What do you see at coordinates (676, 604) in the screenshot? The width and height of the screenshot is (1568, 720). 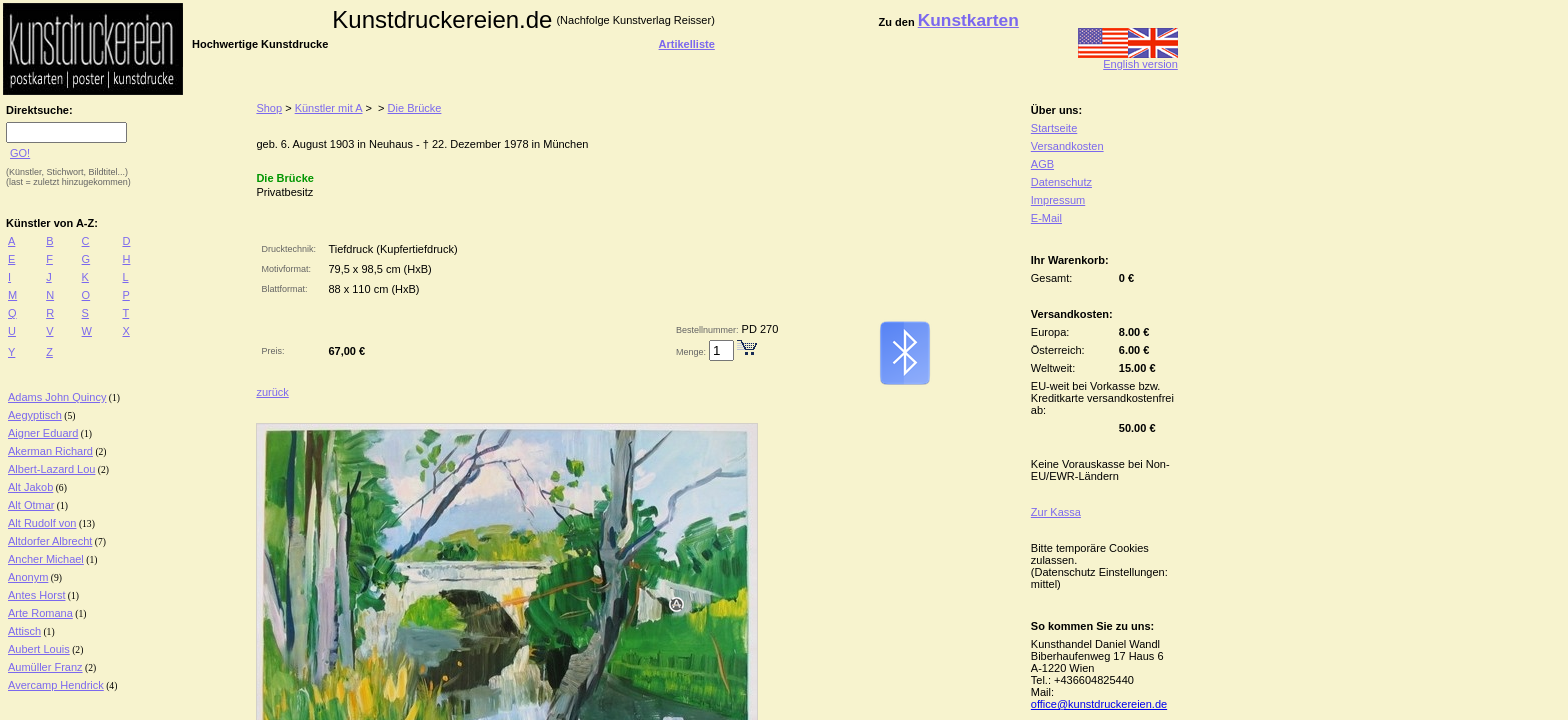 I see `check for available software updates` at bounding box center [676, 604].